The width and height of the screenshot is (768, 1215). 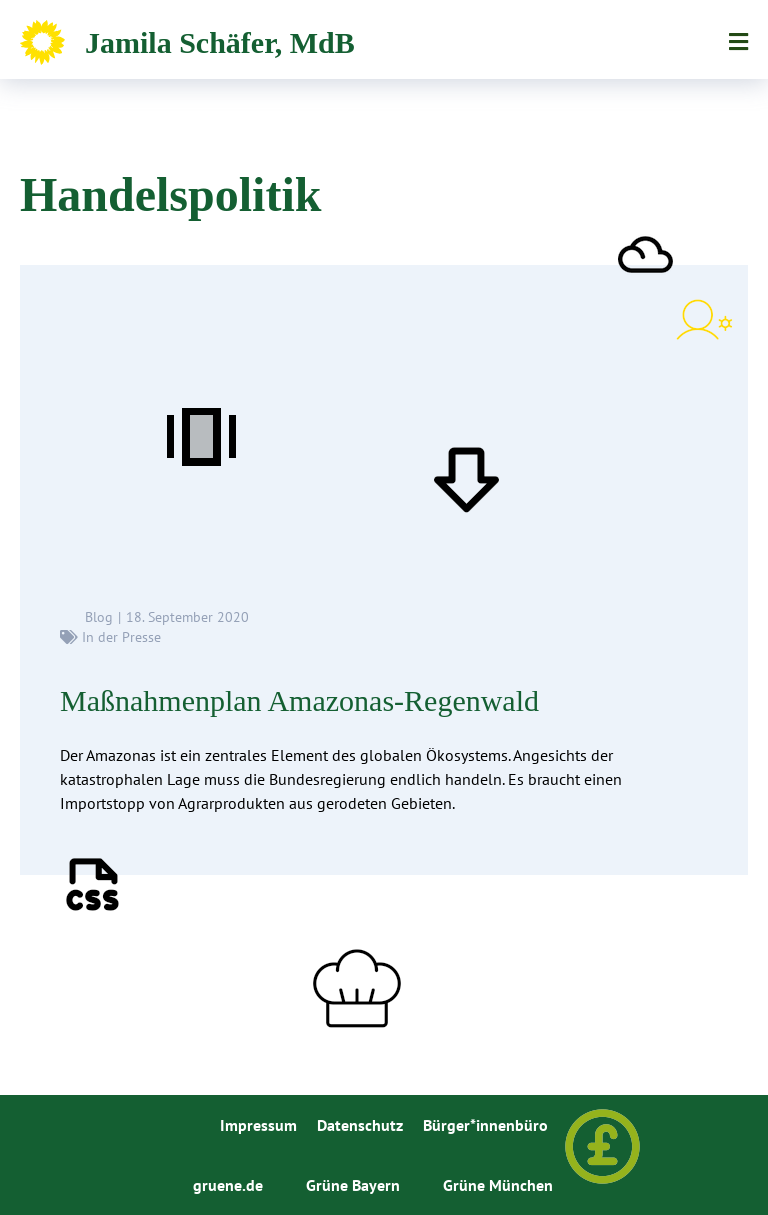 I want to click on browse cooking or recipe content, so click(x=357, y=990).